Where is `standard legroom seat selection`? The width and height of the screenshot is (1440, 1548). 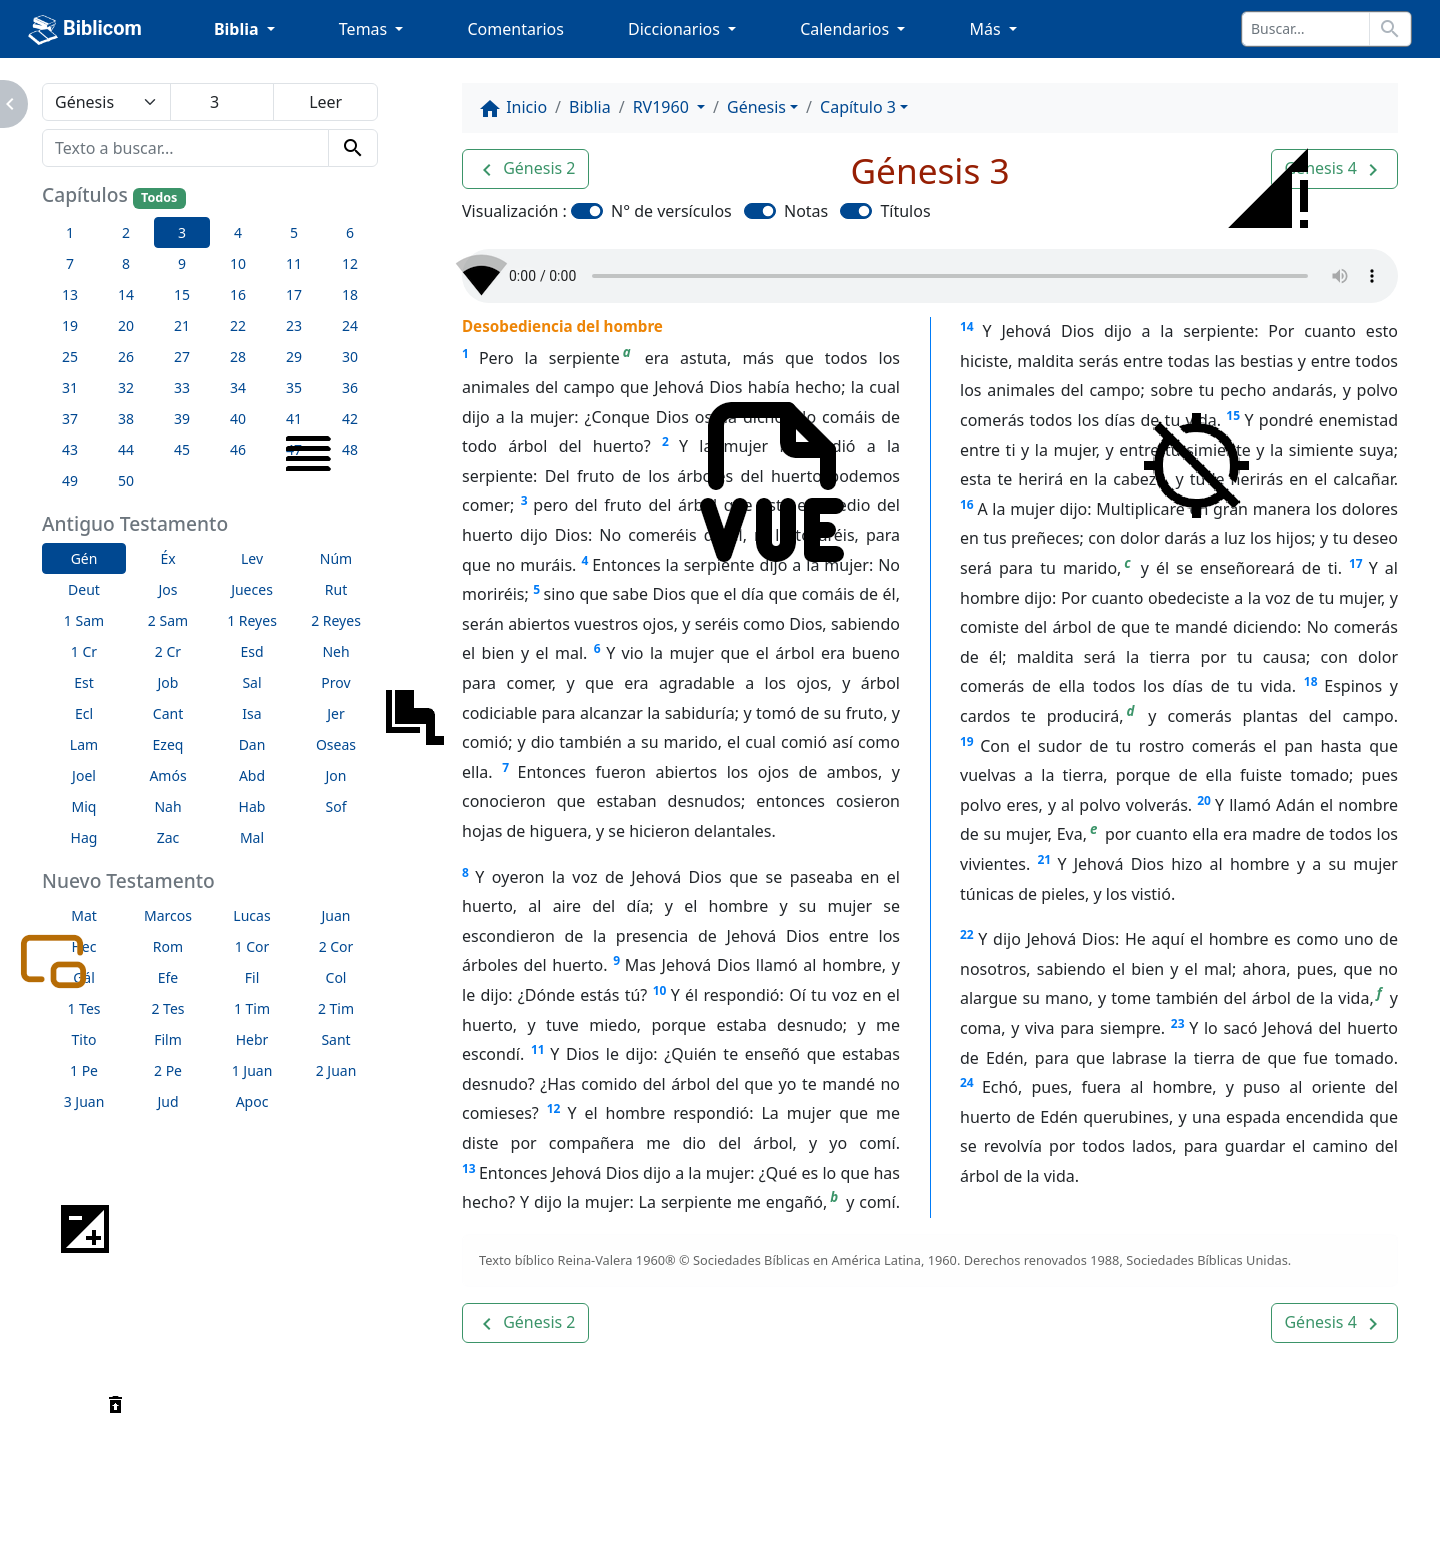 standard legroom seat selection is located at coordinates (413, 717).